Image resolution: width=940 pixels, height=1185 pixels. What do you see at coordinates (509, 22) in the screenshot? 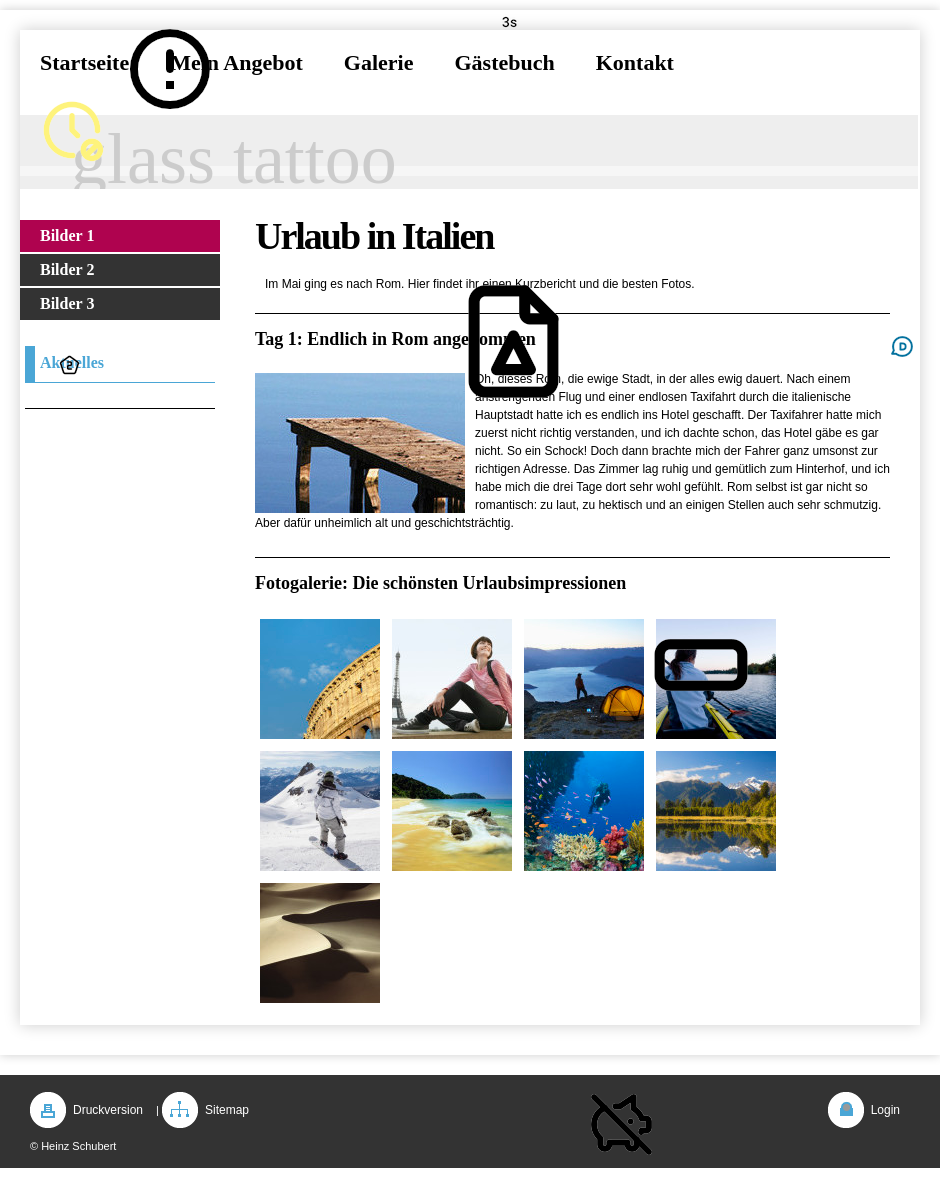
I see `set a 3-second timer` at bounding box center [509, 22].